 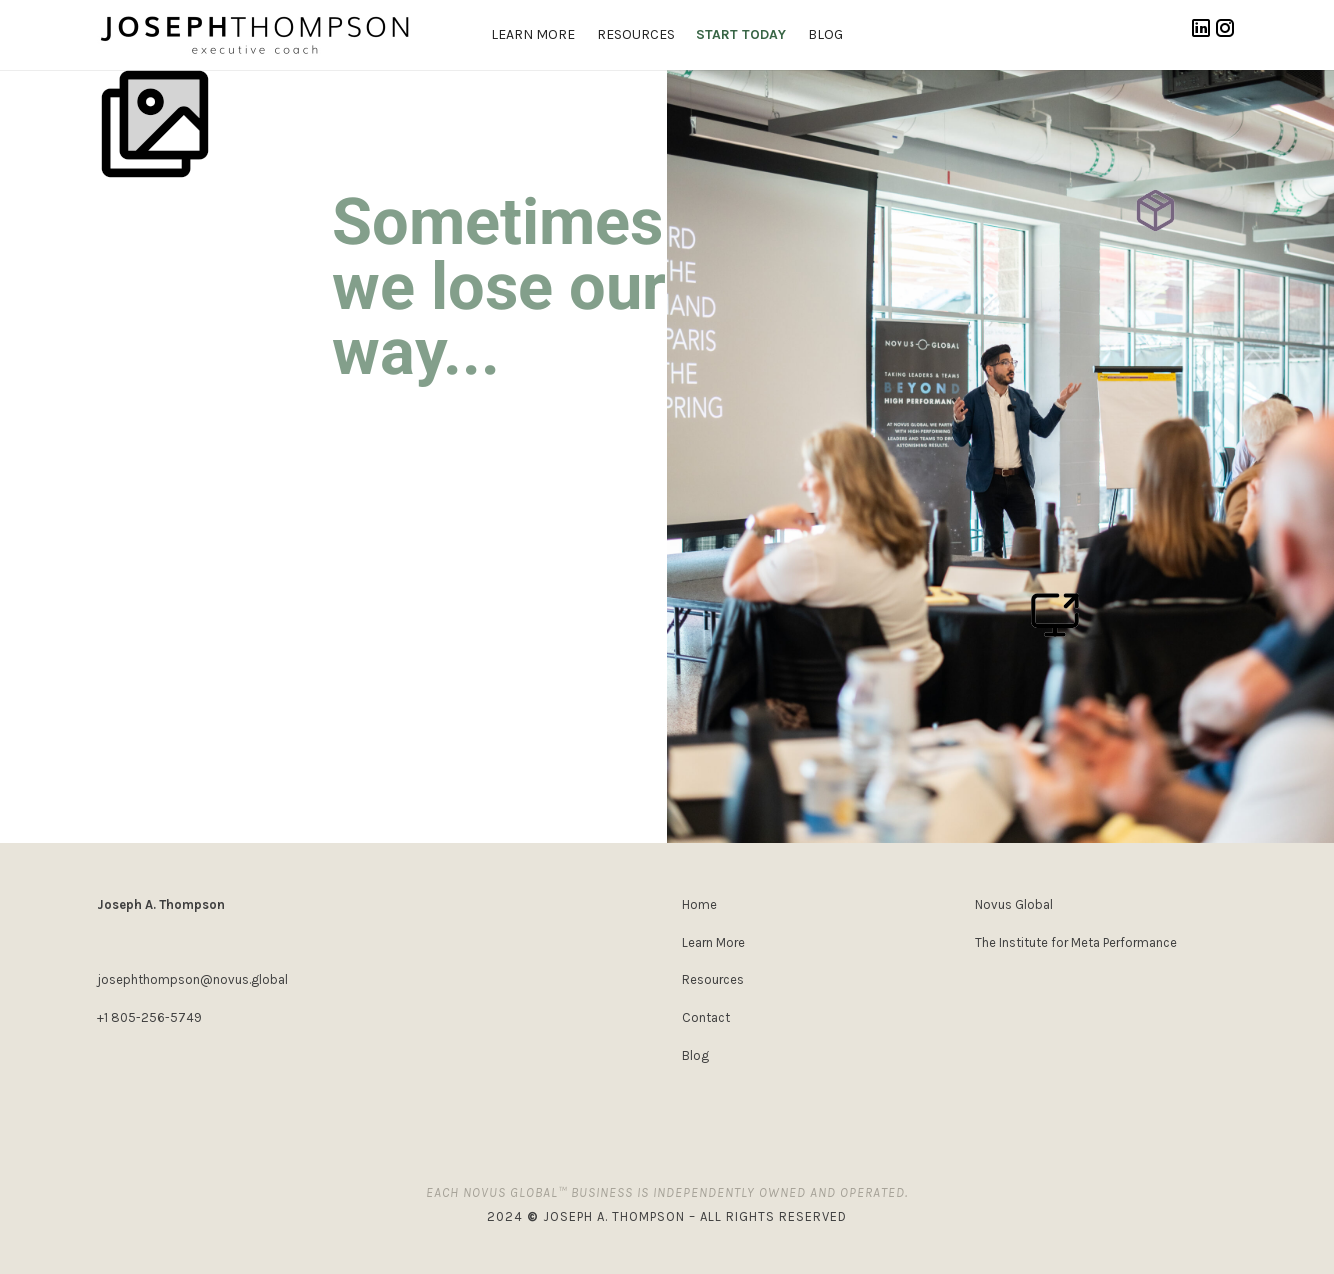 What do you see at coordinates (1155, 210) in the screenshot?
I see `view package or shipment details` at bounding box center [1155, 210].